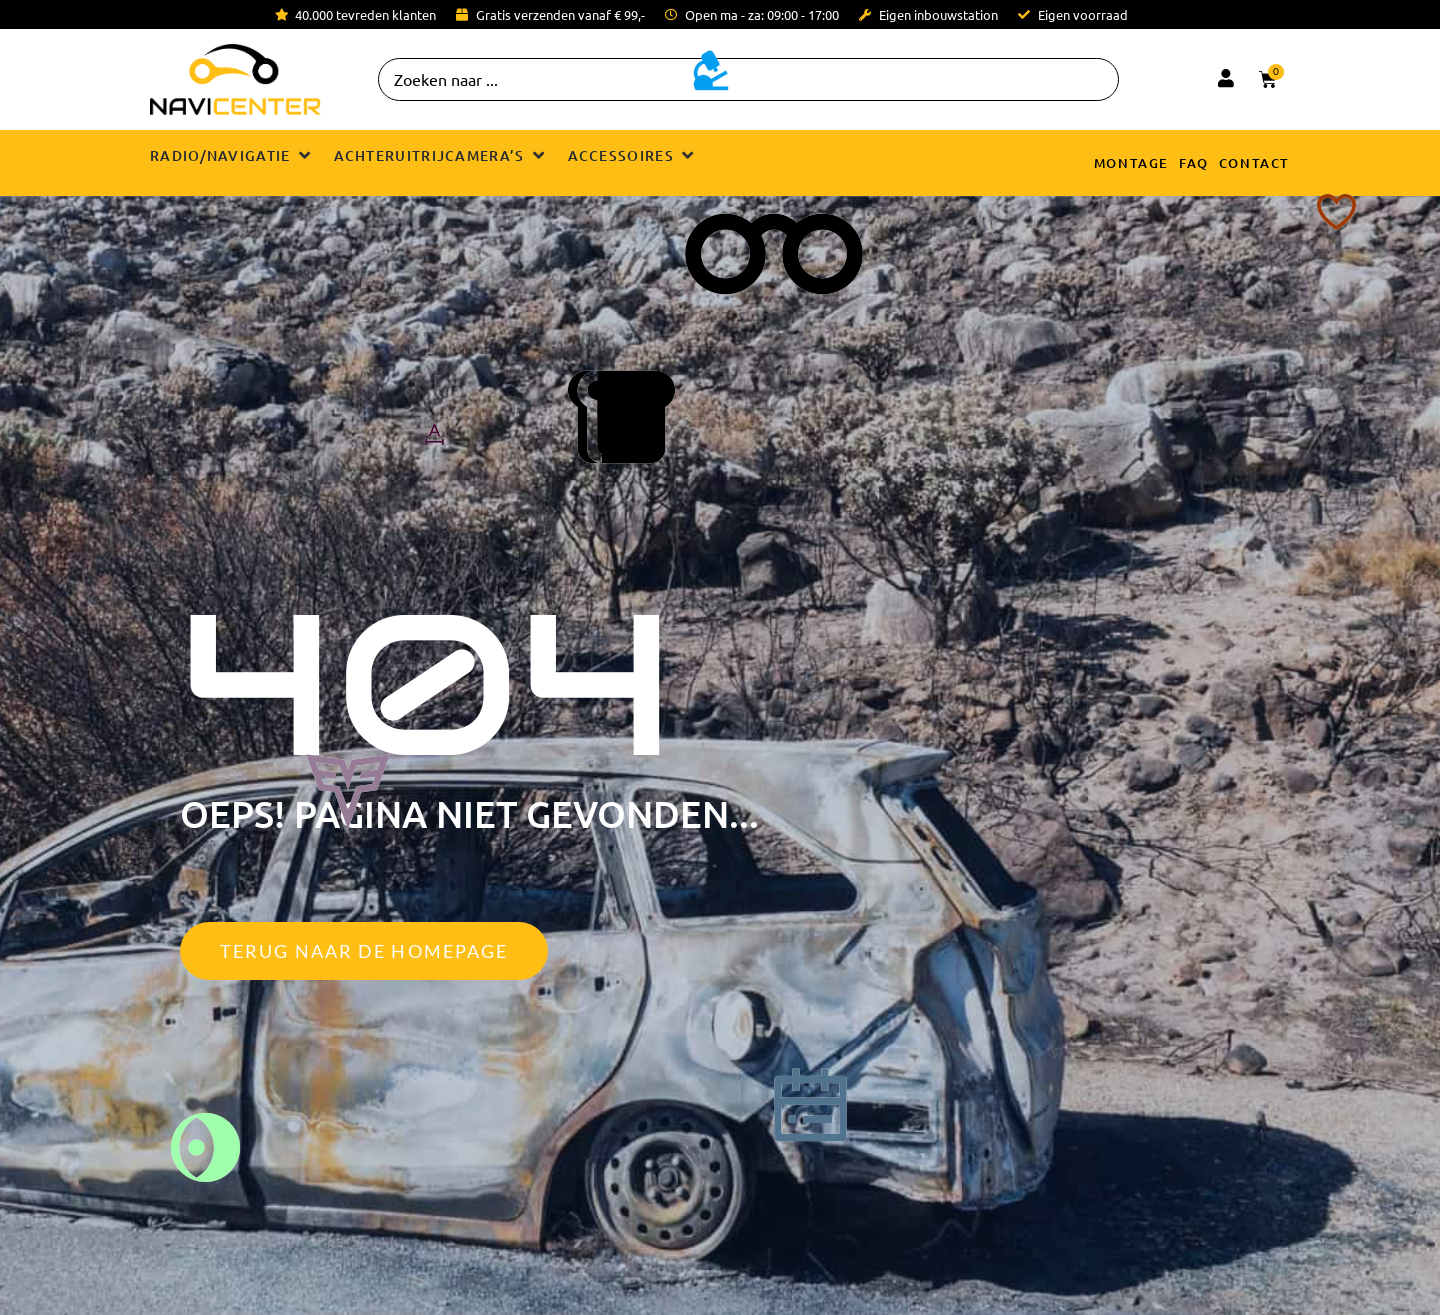  What do you see at coordinates (810, 1108) in the screenshot?
I see `view calendar tasks and to-dos` at bounding box center [810, 1108].